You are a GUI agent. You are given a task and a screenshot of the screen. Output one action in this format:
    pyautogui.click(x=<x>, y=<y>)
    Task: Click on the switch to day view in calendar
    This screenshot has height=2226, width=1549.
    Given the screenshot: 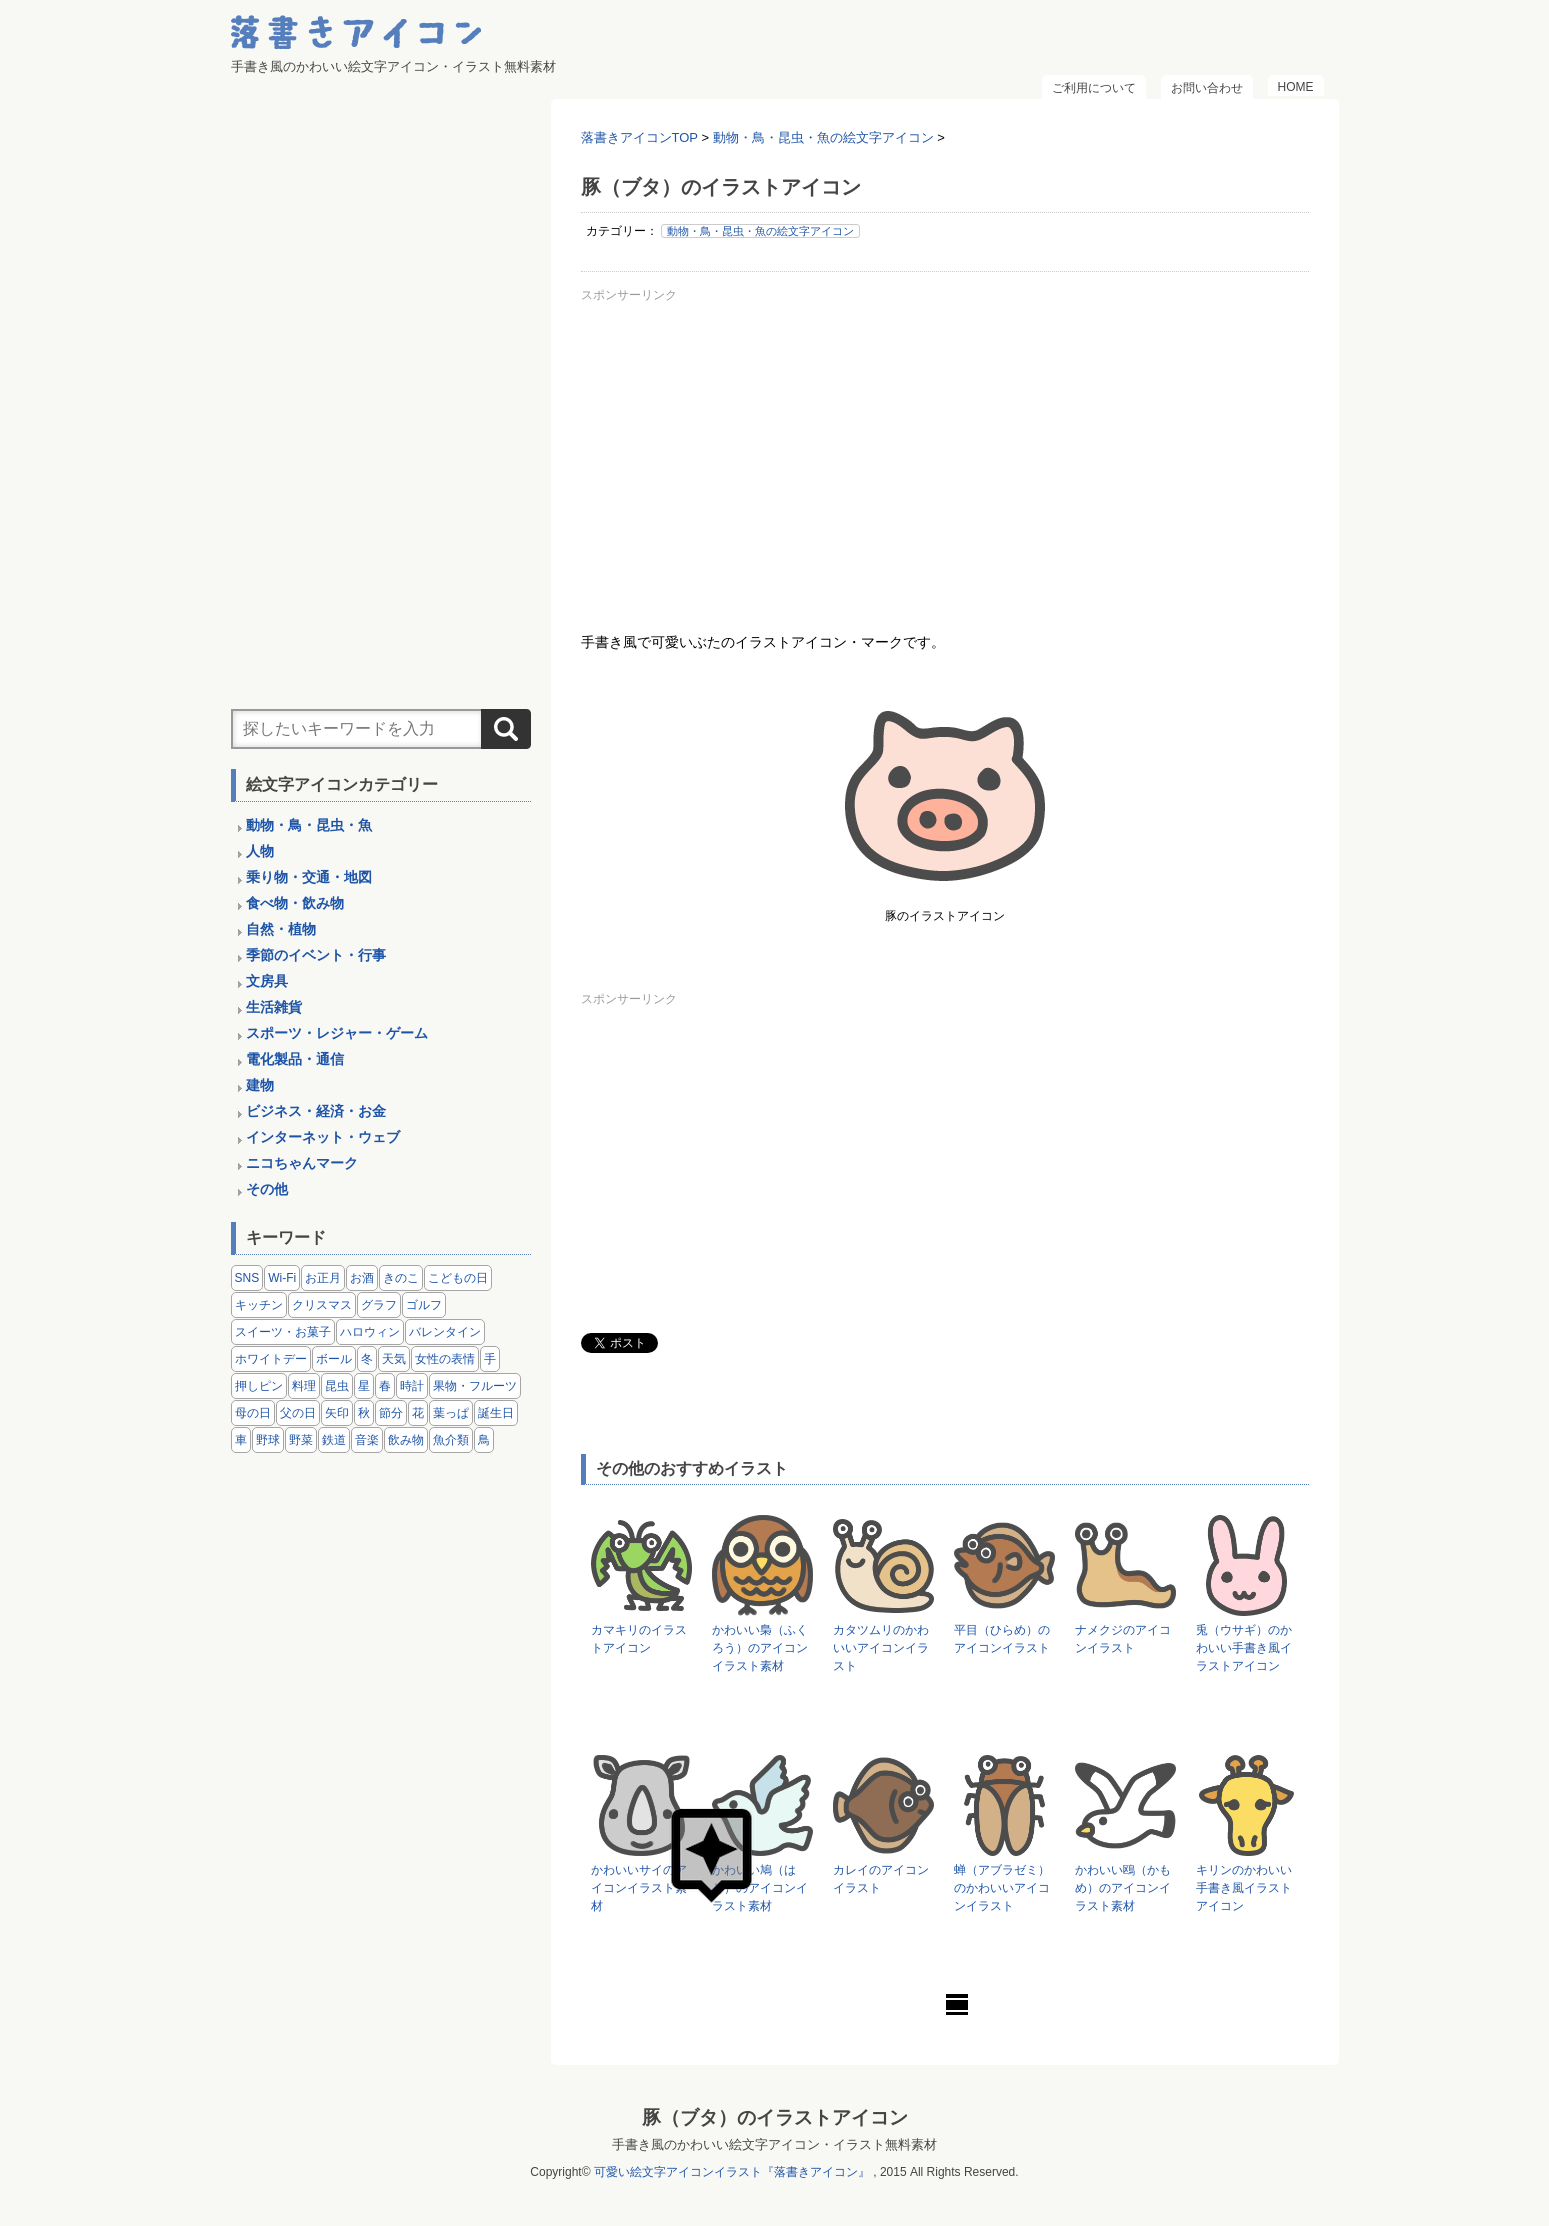 What is the action you would take?
    pyautogui.click(x=958, y=2005)
    